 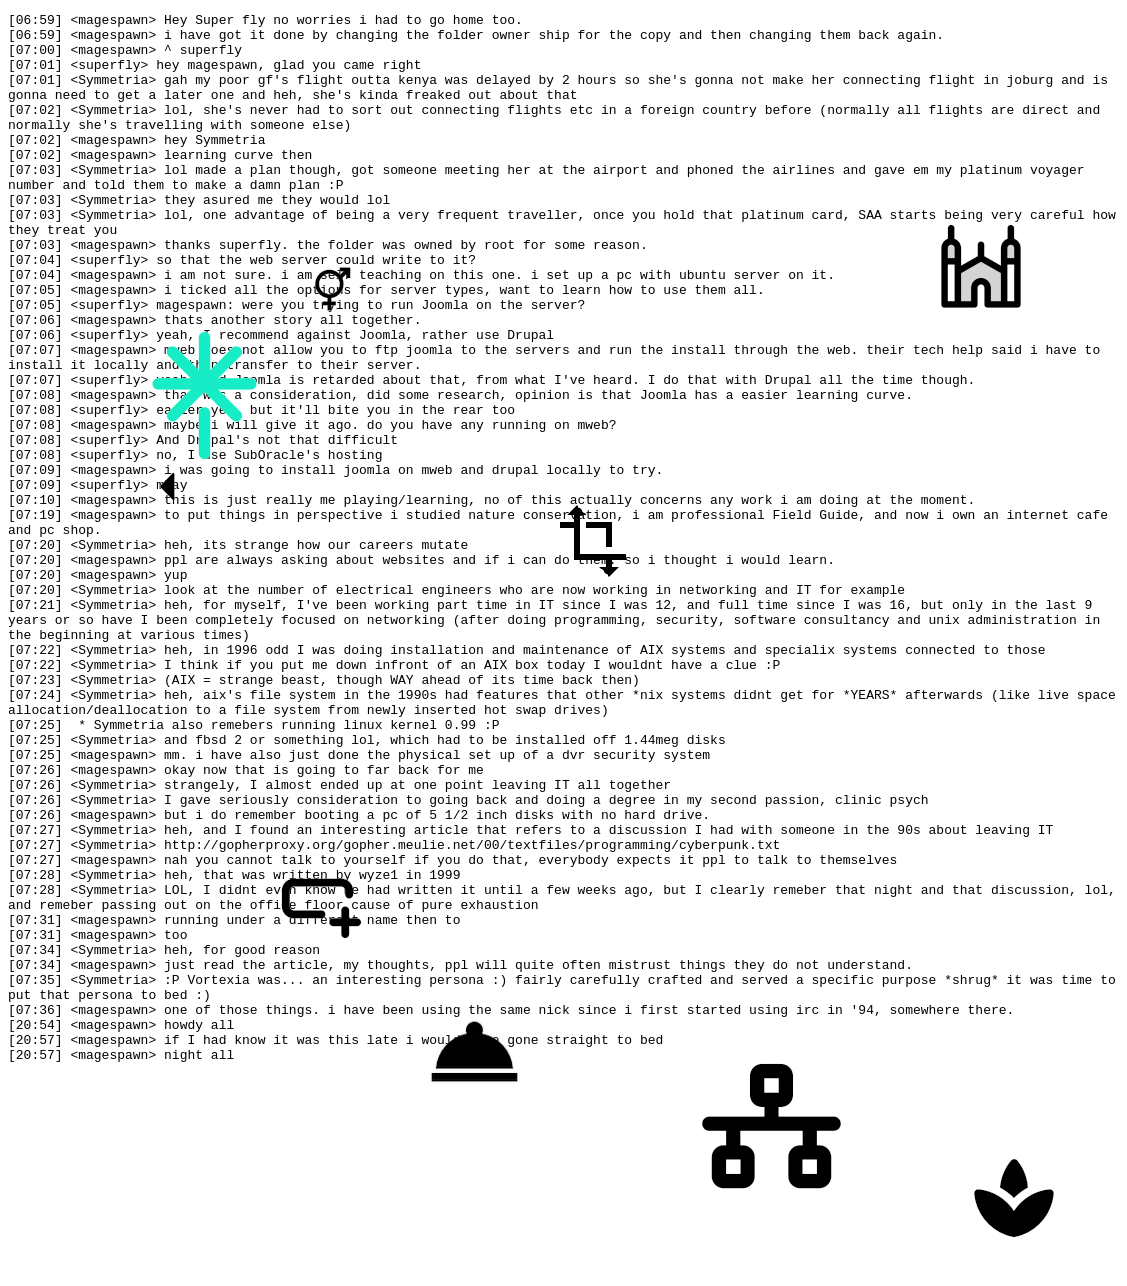 What do you see at coordinates (204, 395) in the screenshot?
I see `link to linktree profile` at bounding box center [204, 395].